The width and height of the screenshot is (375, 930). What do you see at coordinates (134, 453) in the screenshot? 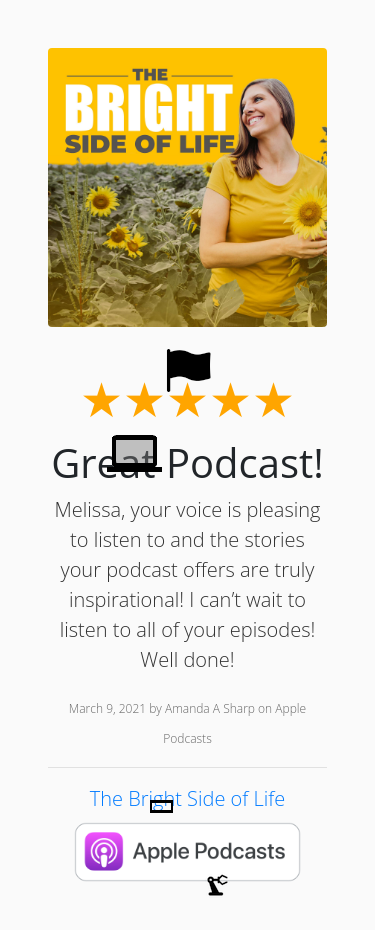
I see `access desktop or computer settings` at bounding box center [134, 453].